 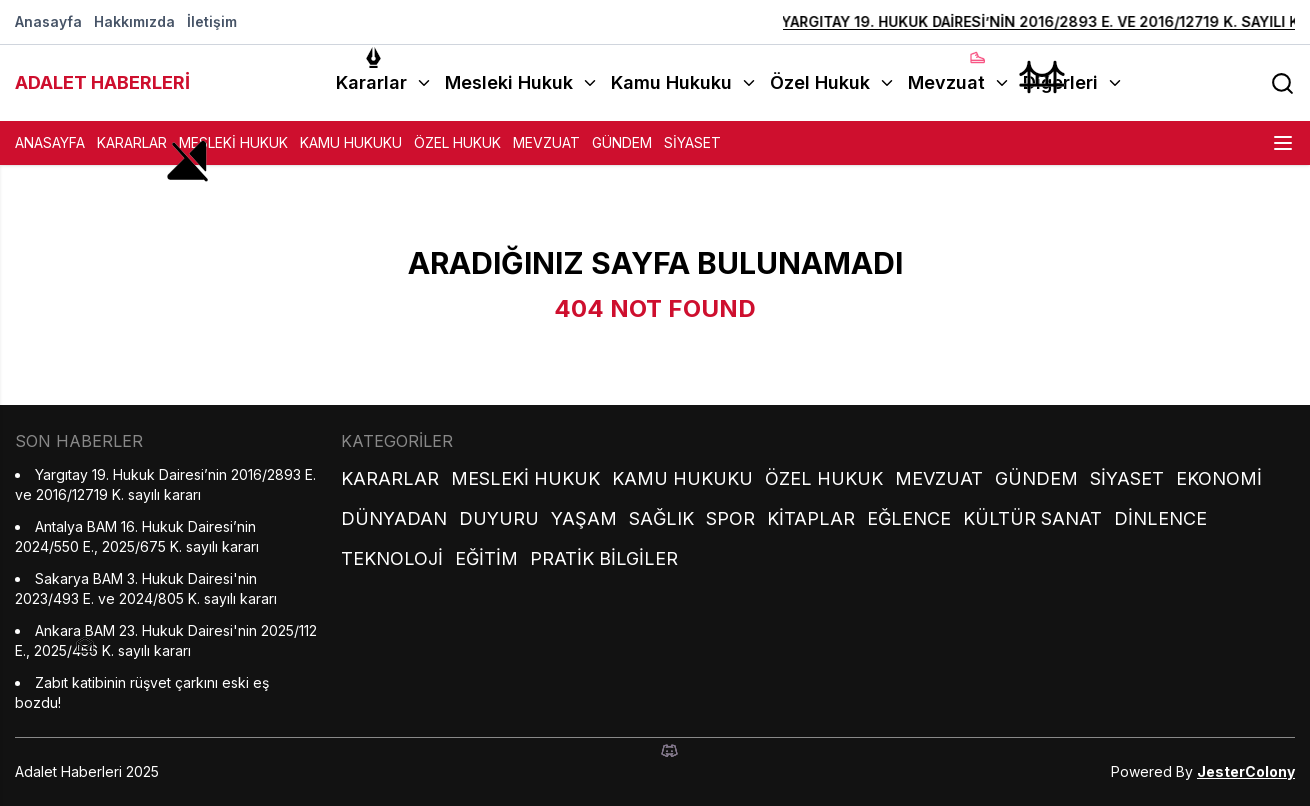 What do you see at coordinates (1042, 77) in the screenshot?
I see `view nearby bridges or crossings` at bounding box center [1042, 77].